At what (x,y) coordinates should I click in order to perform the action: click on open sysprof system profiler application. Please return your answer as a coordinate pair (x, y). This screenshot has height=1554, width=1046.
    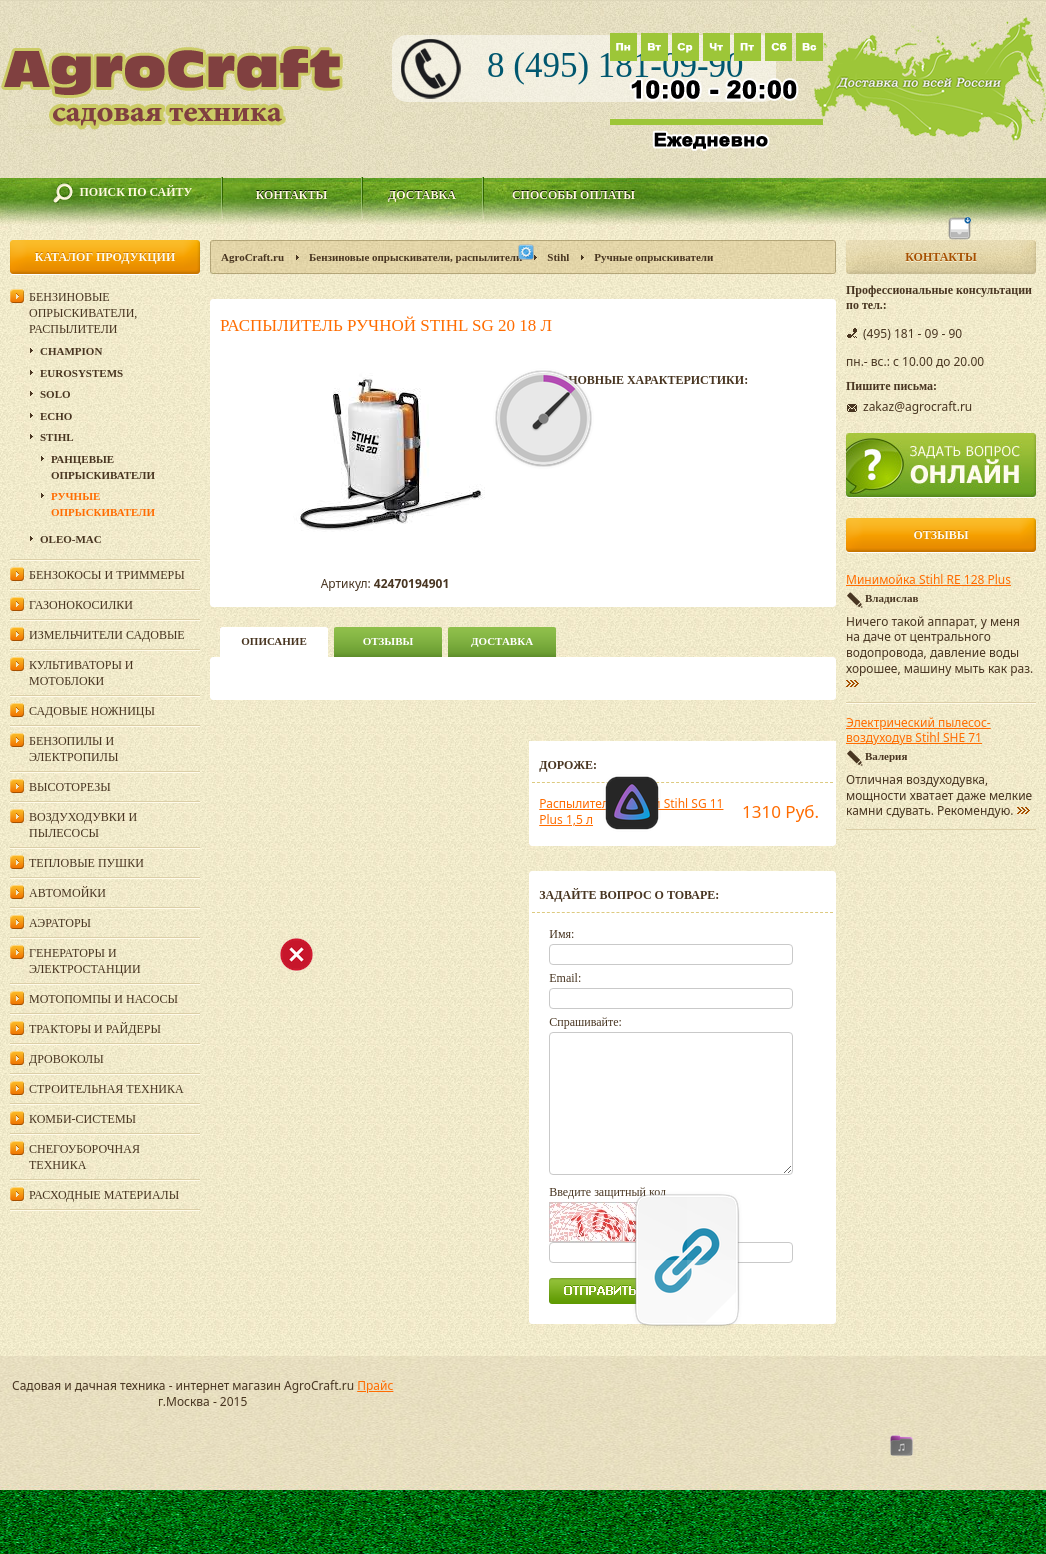
    Looking at the image, I should click on (543, 418).